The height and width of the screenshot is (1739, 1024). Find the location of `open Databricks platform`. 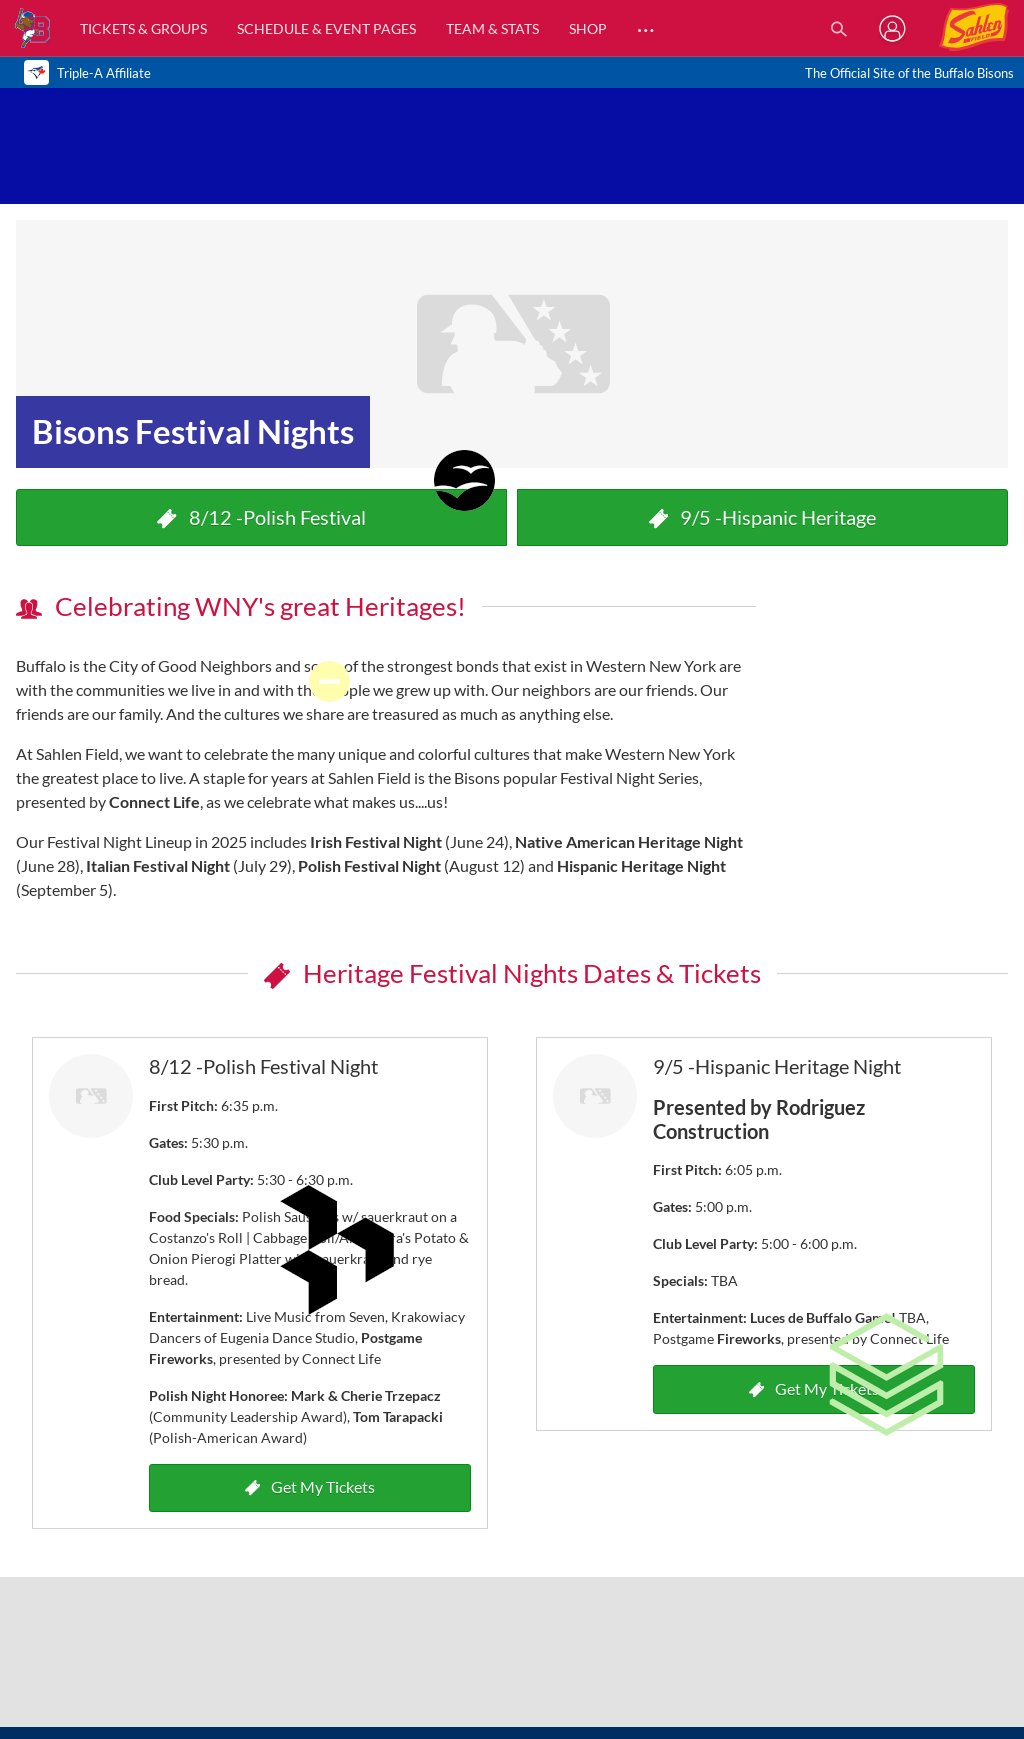

open Databricks platform is located at coordinates (886, 1374).